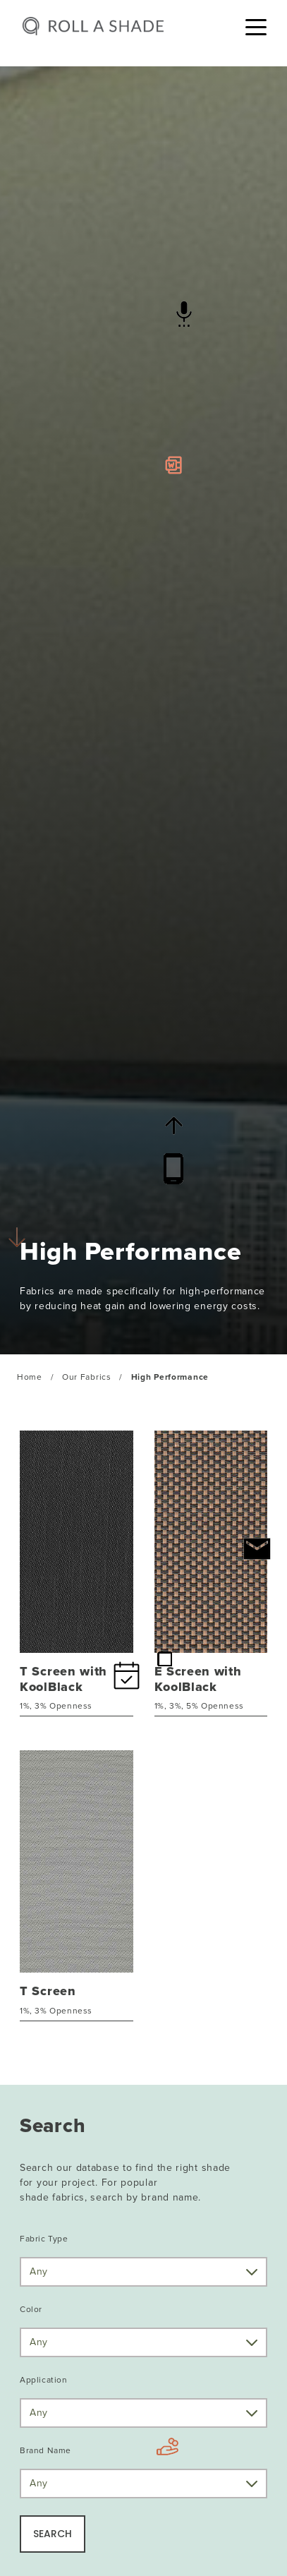  I want to click on unselected checkbox option, so click(165, 1659).